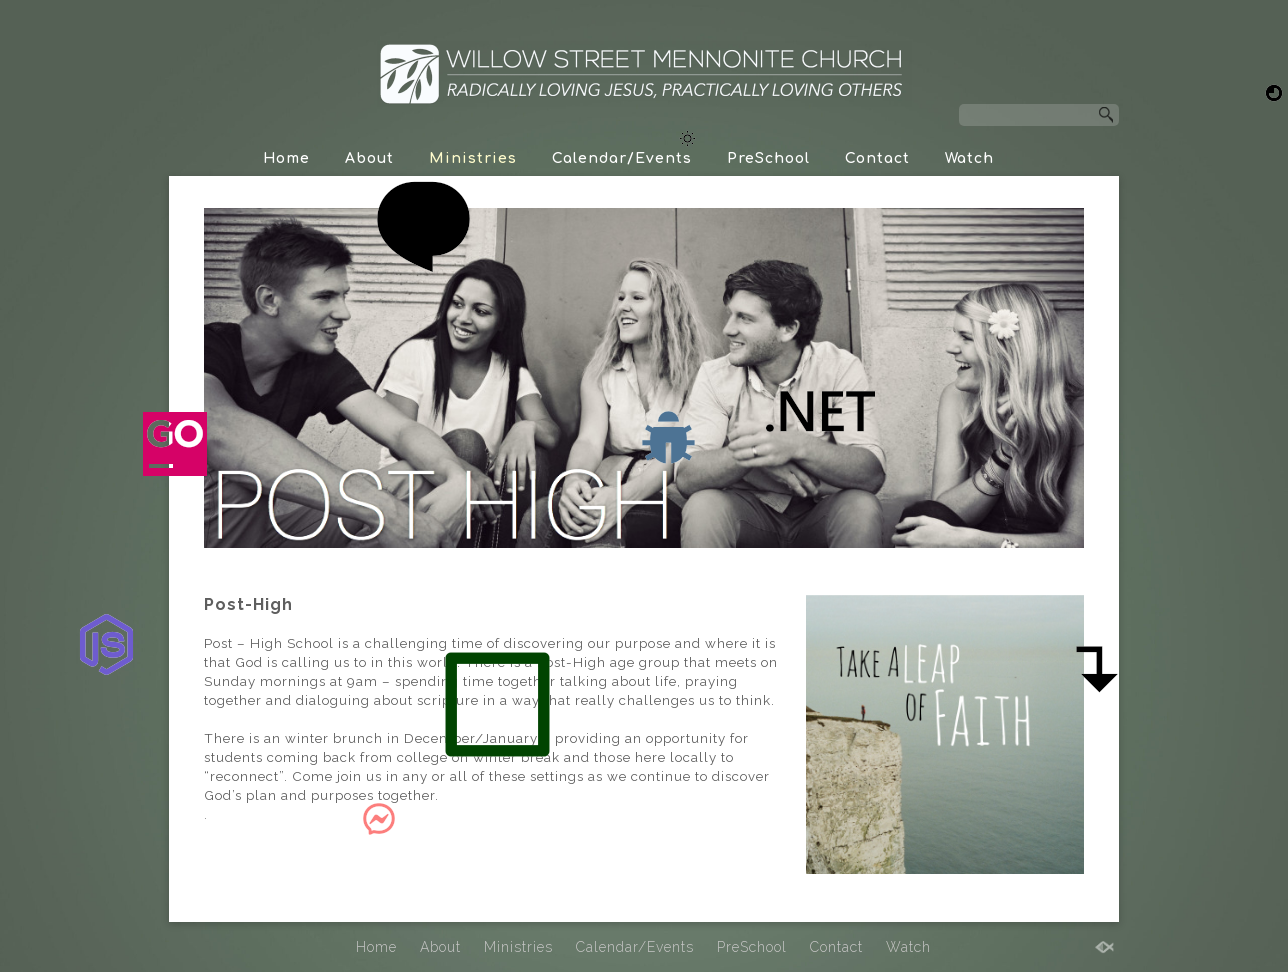 This screenshot has height=972, width=1288. I want to click on open Facebook Messenger, so click(379, 819).